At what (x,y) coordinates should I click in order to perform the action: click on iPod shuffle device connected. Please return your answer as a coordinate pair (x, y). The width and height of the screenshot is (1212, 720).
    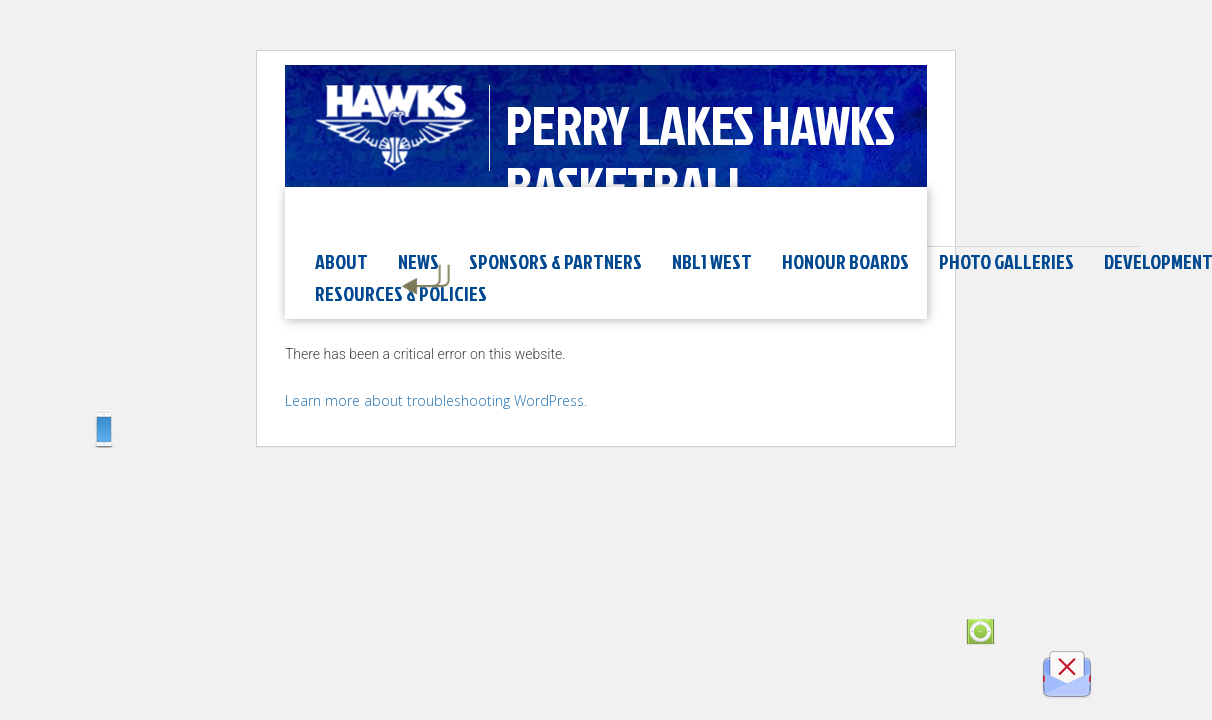
    Looking at the image, I should click on (980, 631).